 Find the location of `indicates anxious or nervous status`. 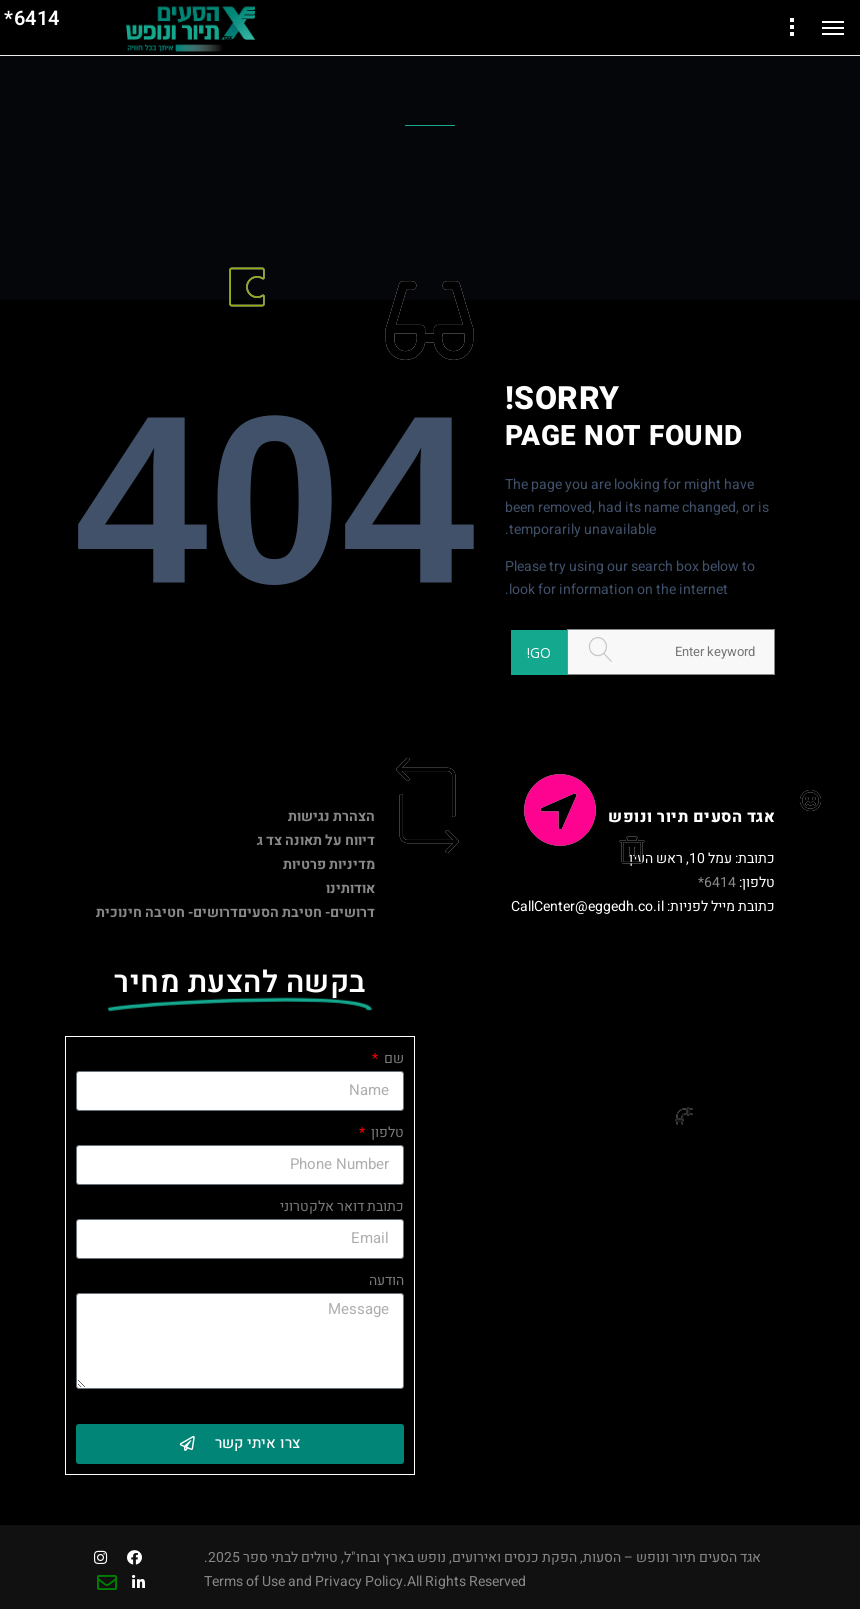

indicates anxious or nervous status is located at coordinates (810, 800).